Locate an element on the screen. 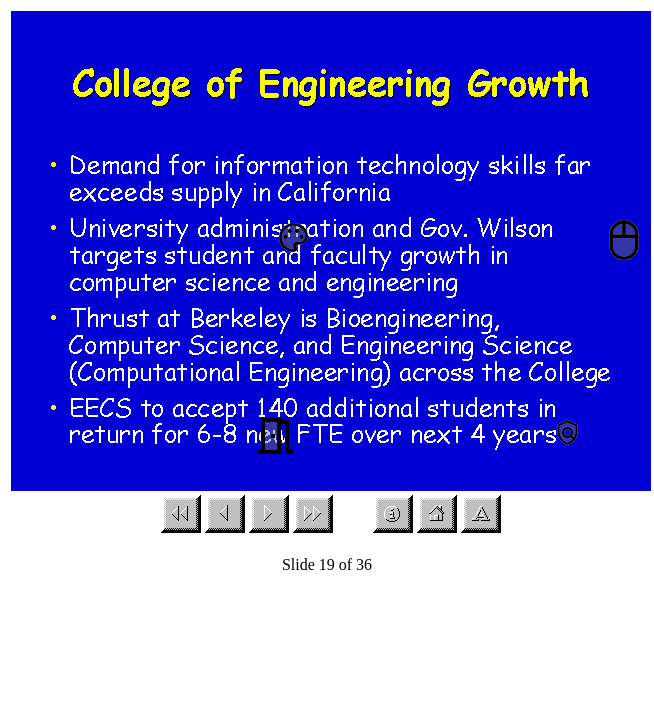 This screenshot has width=654, height=720. open color picker or theme options is located at coordinates (293, 237).